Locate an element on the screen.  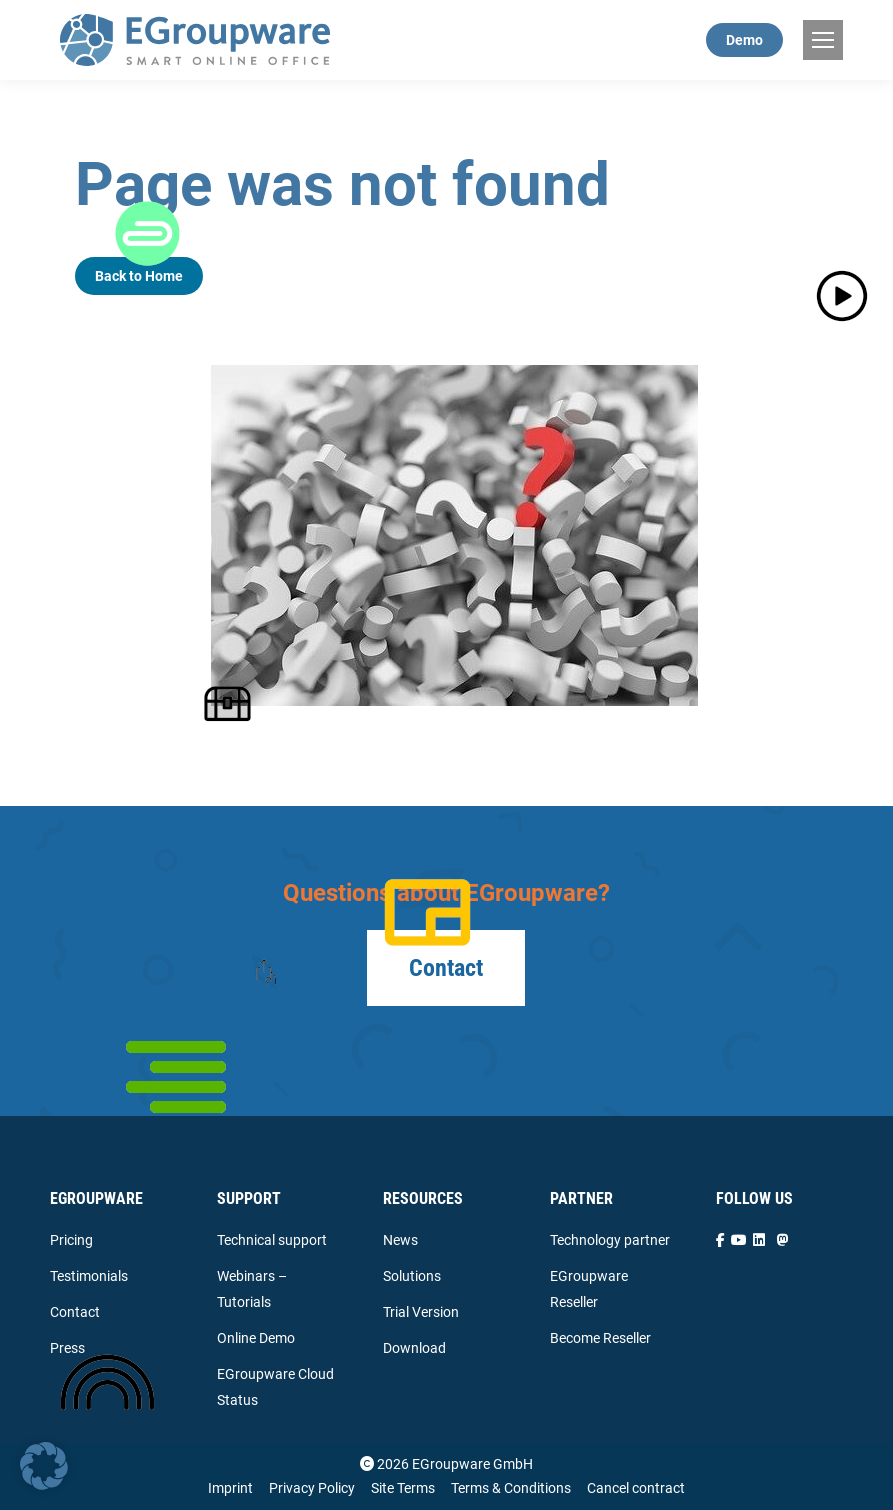
access your rewards or collectibles is located at coordinates (227, 704).